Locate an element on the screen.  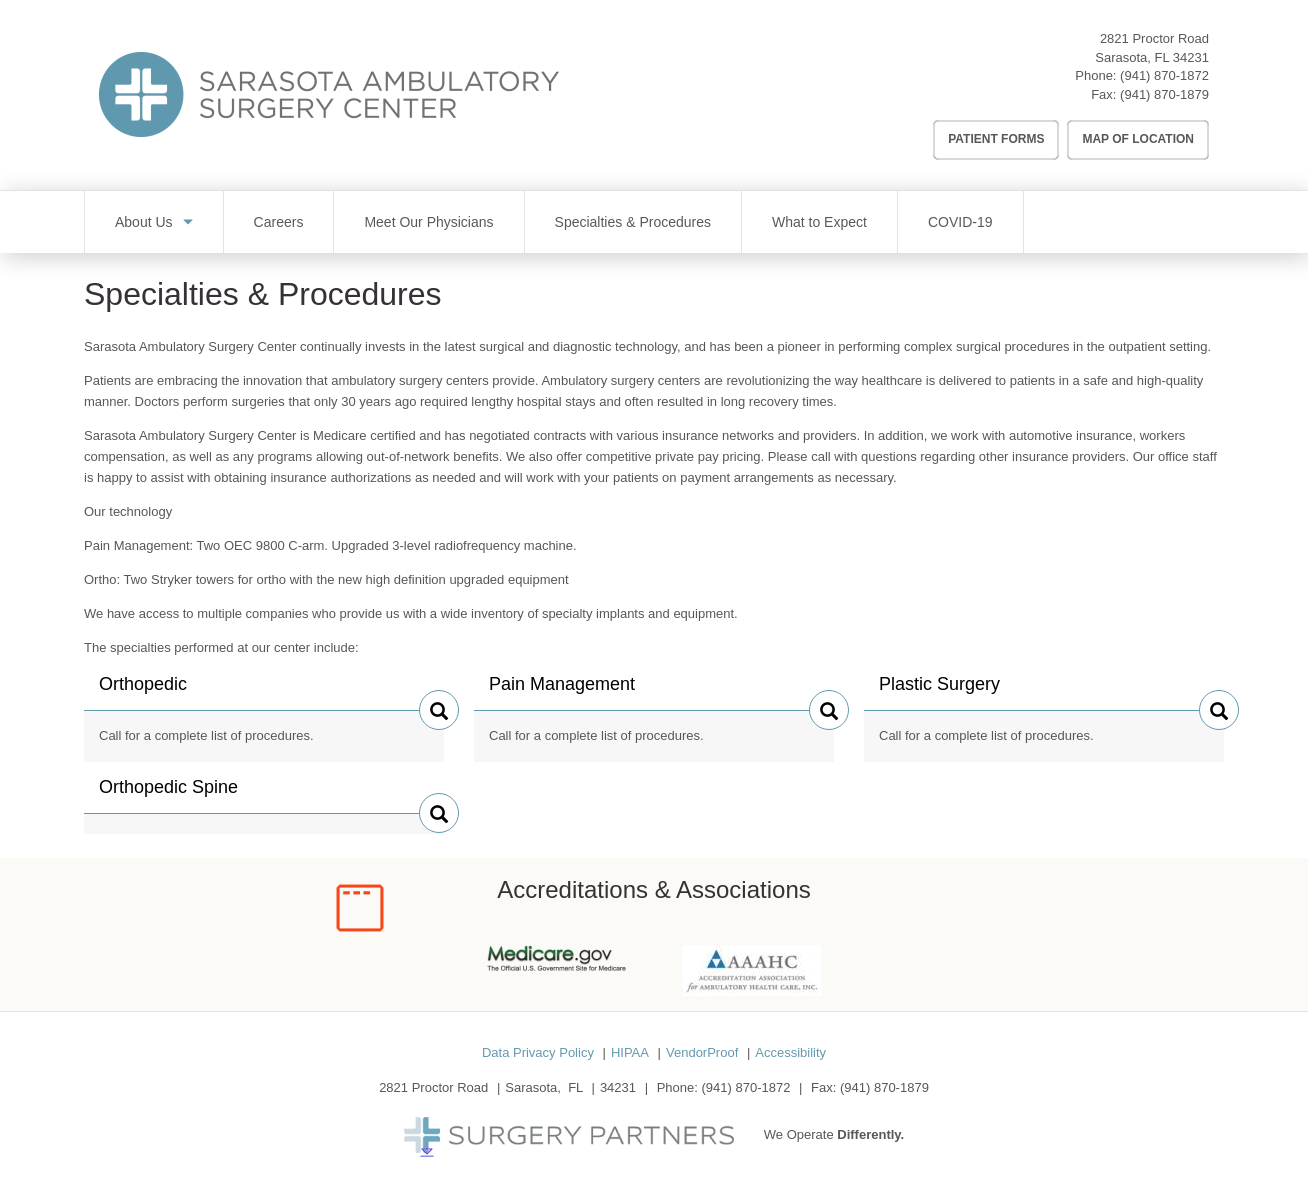
download file to device is located at coordinates (427, 1150).